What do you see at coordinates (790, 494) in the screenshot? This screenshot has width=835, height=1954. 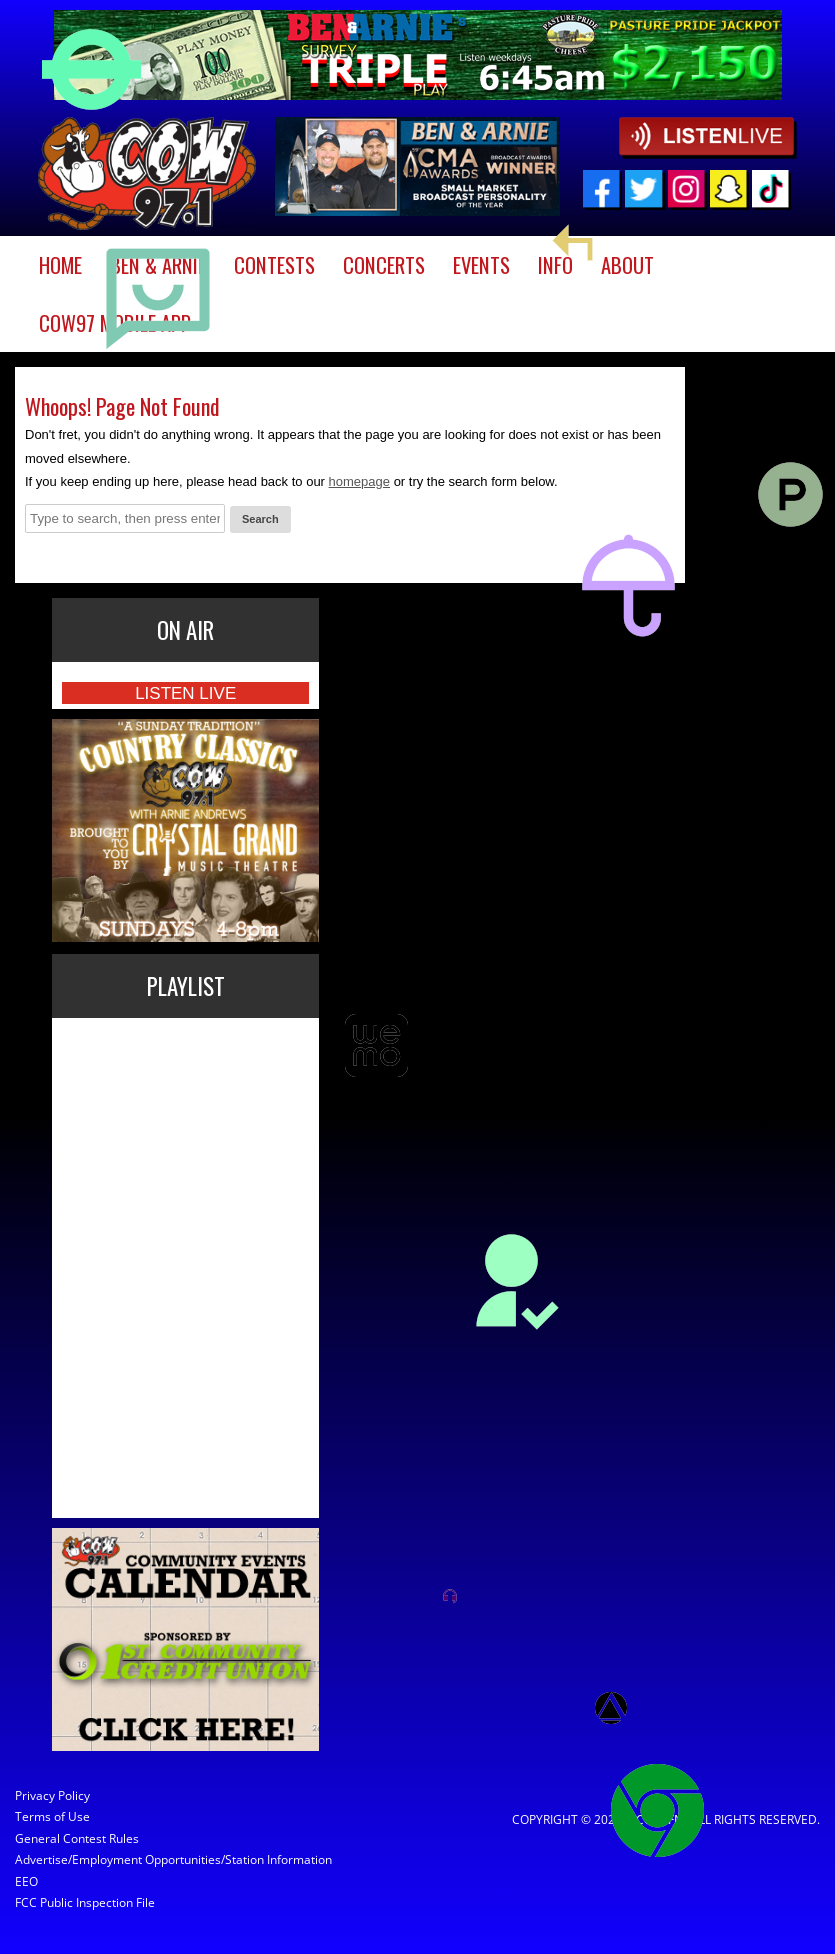 I see `visit Product Hunt website or app` at bounding box center [790, 494].